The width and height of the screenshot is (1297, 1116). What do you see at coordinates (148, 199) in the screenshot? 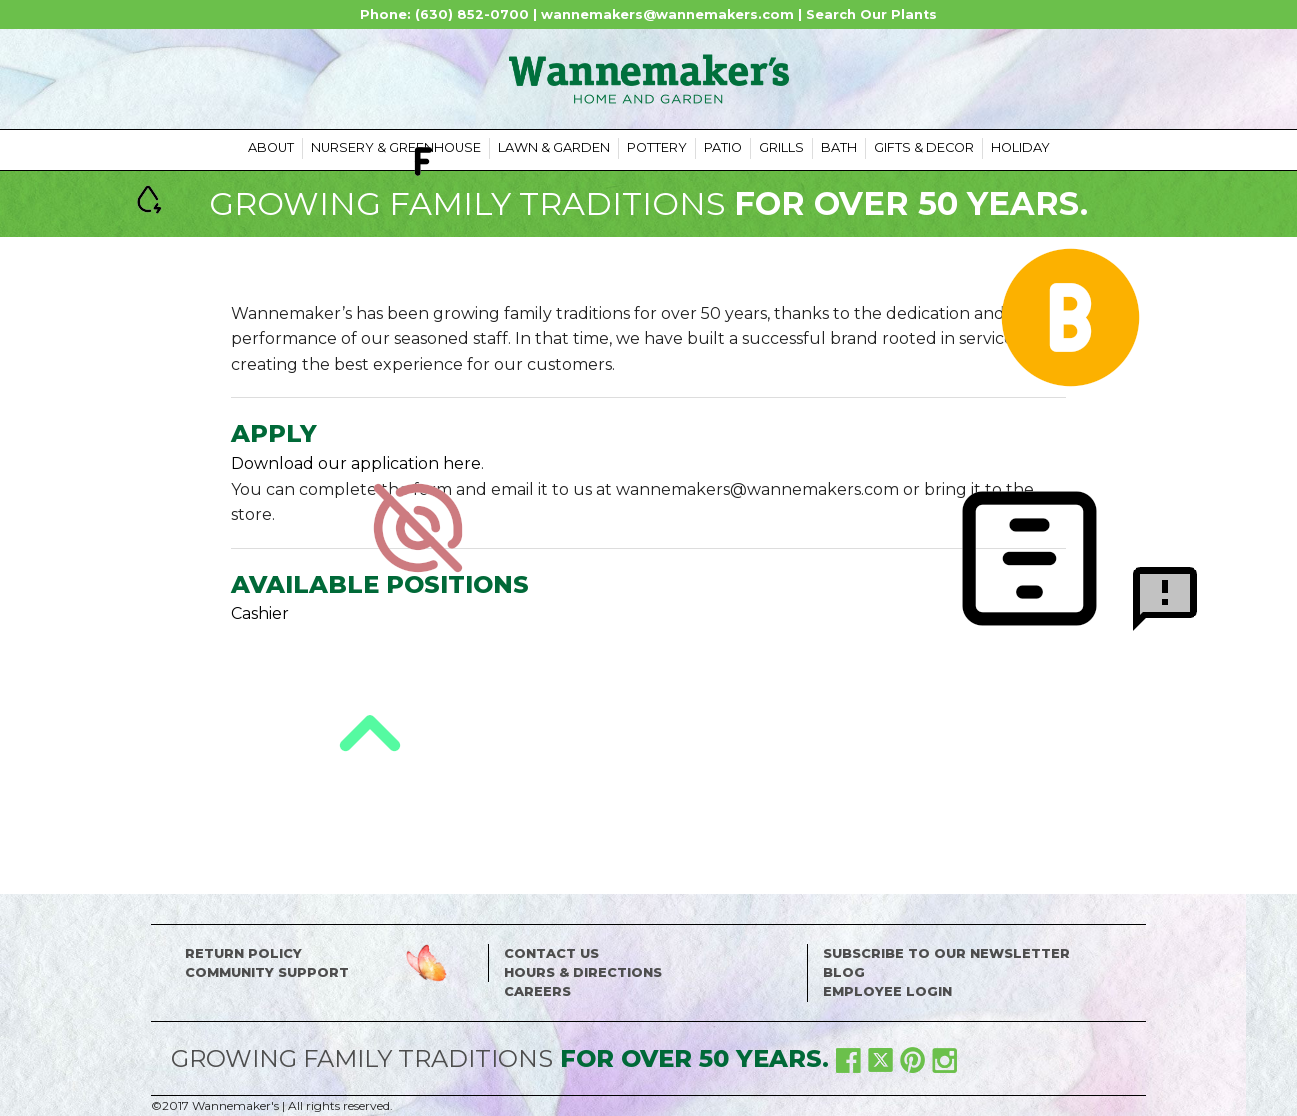
I see `hydroelectric power or water energy indicator` at bounding box center [148, 199].